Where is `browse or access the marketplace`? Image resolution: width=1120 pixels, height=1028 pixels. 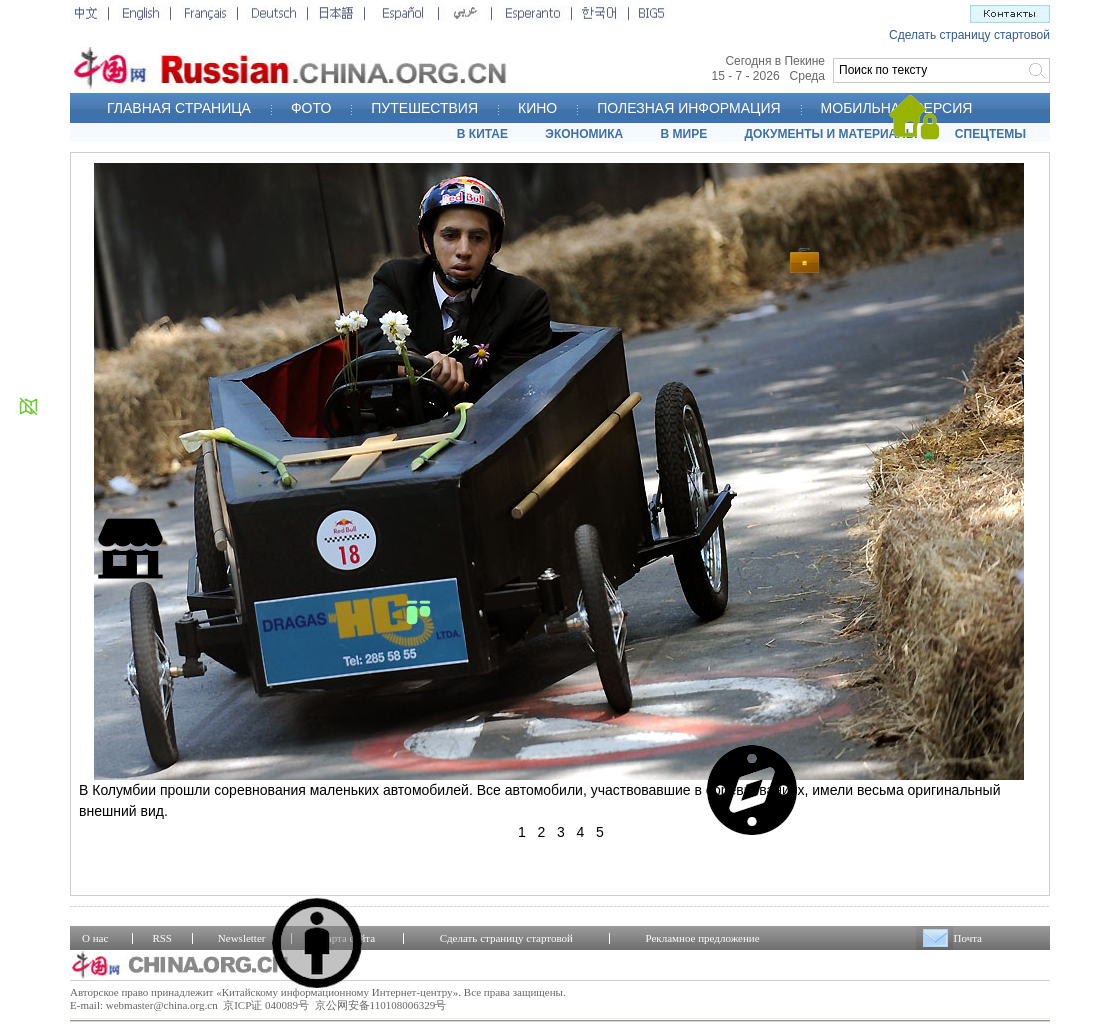
browse or access the marketplace is located at coordinates (130, 548).